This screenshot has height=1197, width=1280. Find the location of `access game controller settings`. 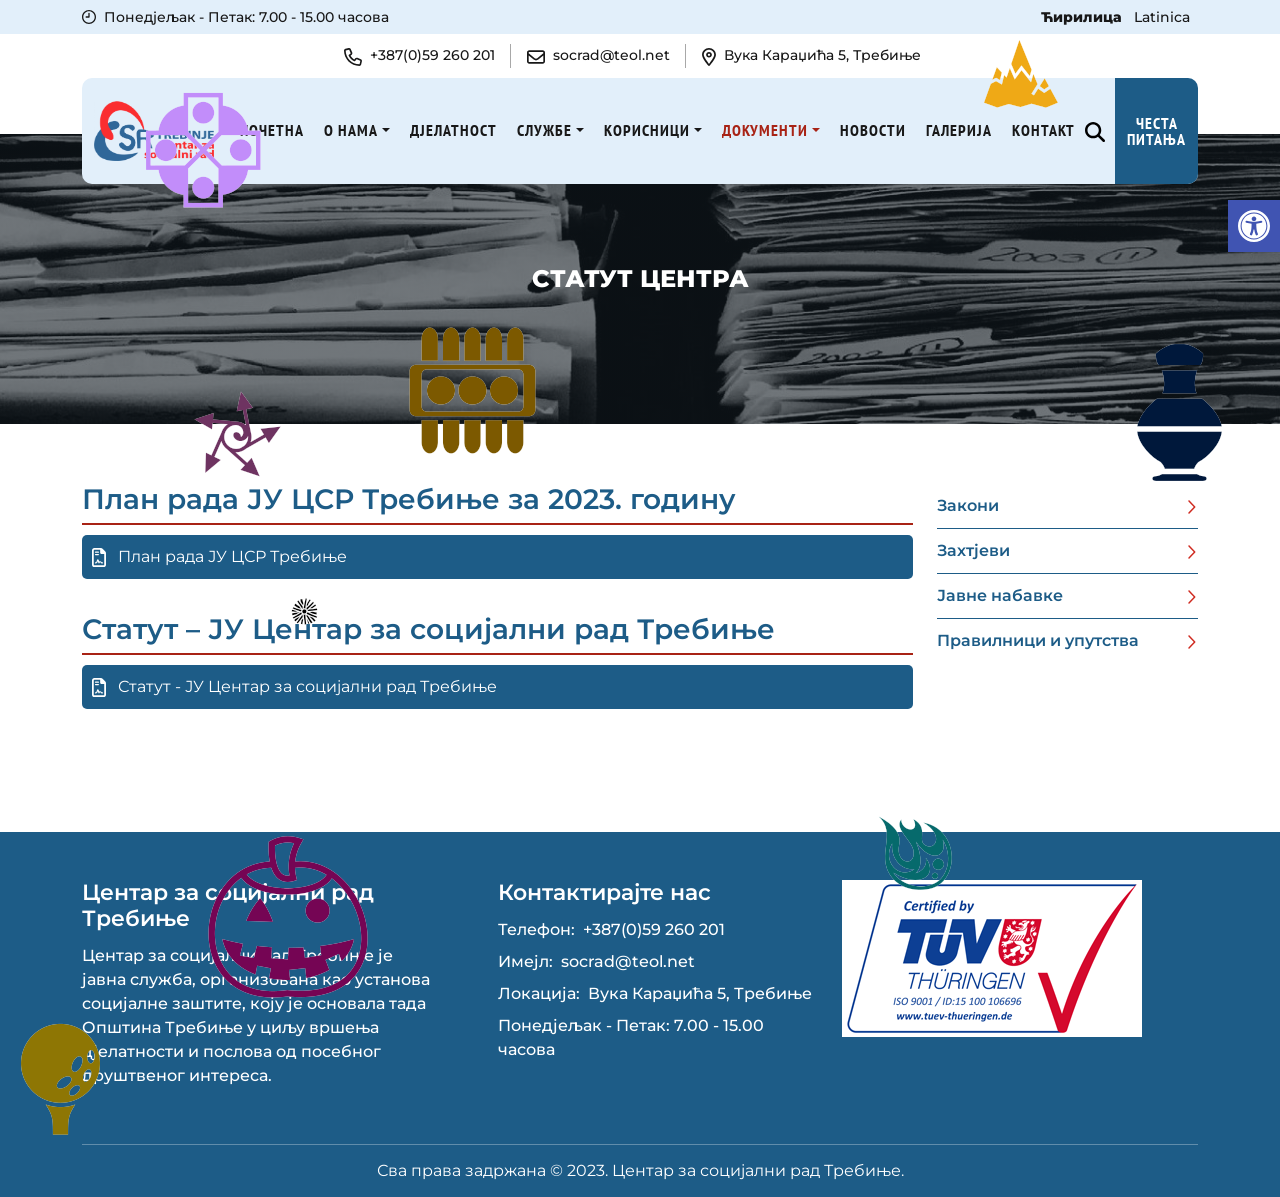

access game controller settings is located at coordinates (203, 150).